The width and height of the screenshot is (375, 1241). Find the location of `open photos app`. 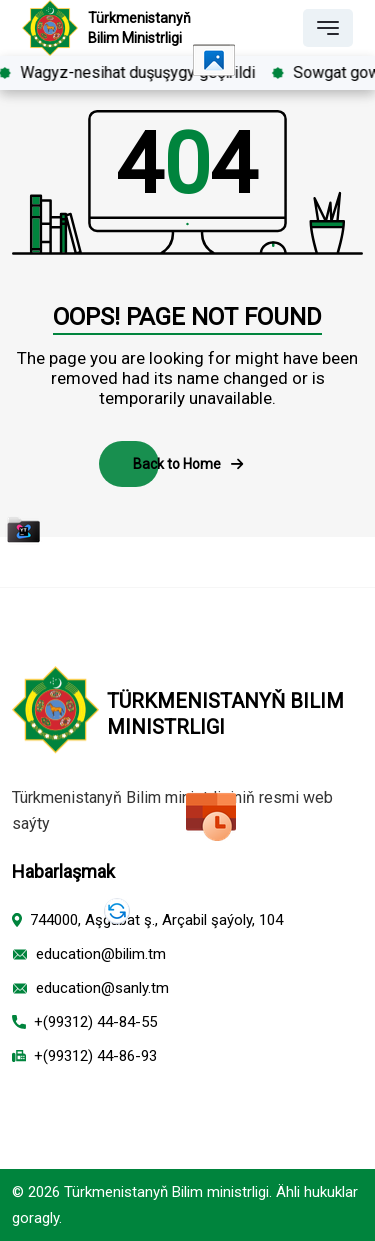

open photos app is located at coordinates (214, 60).